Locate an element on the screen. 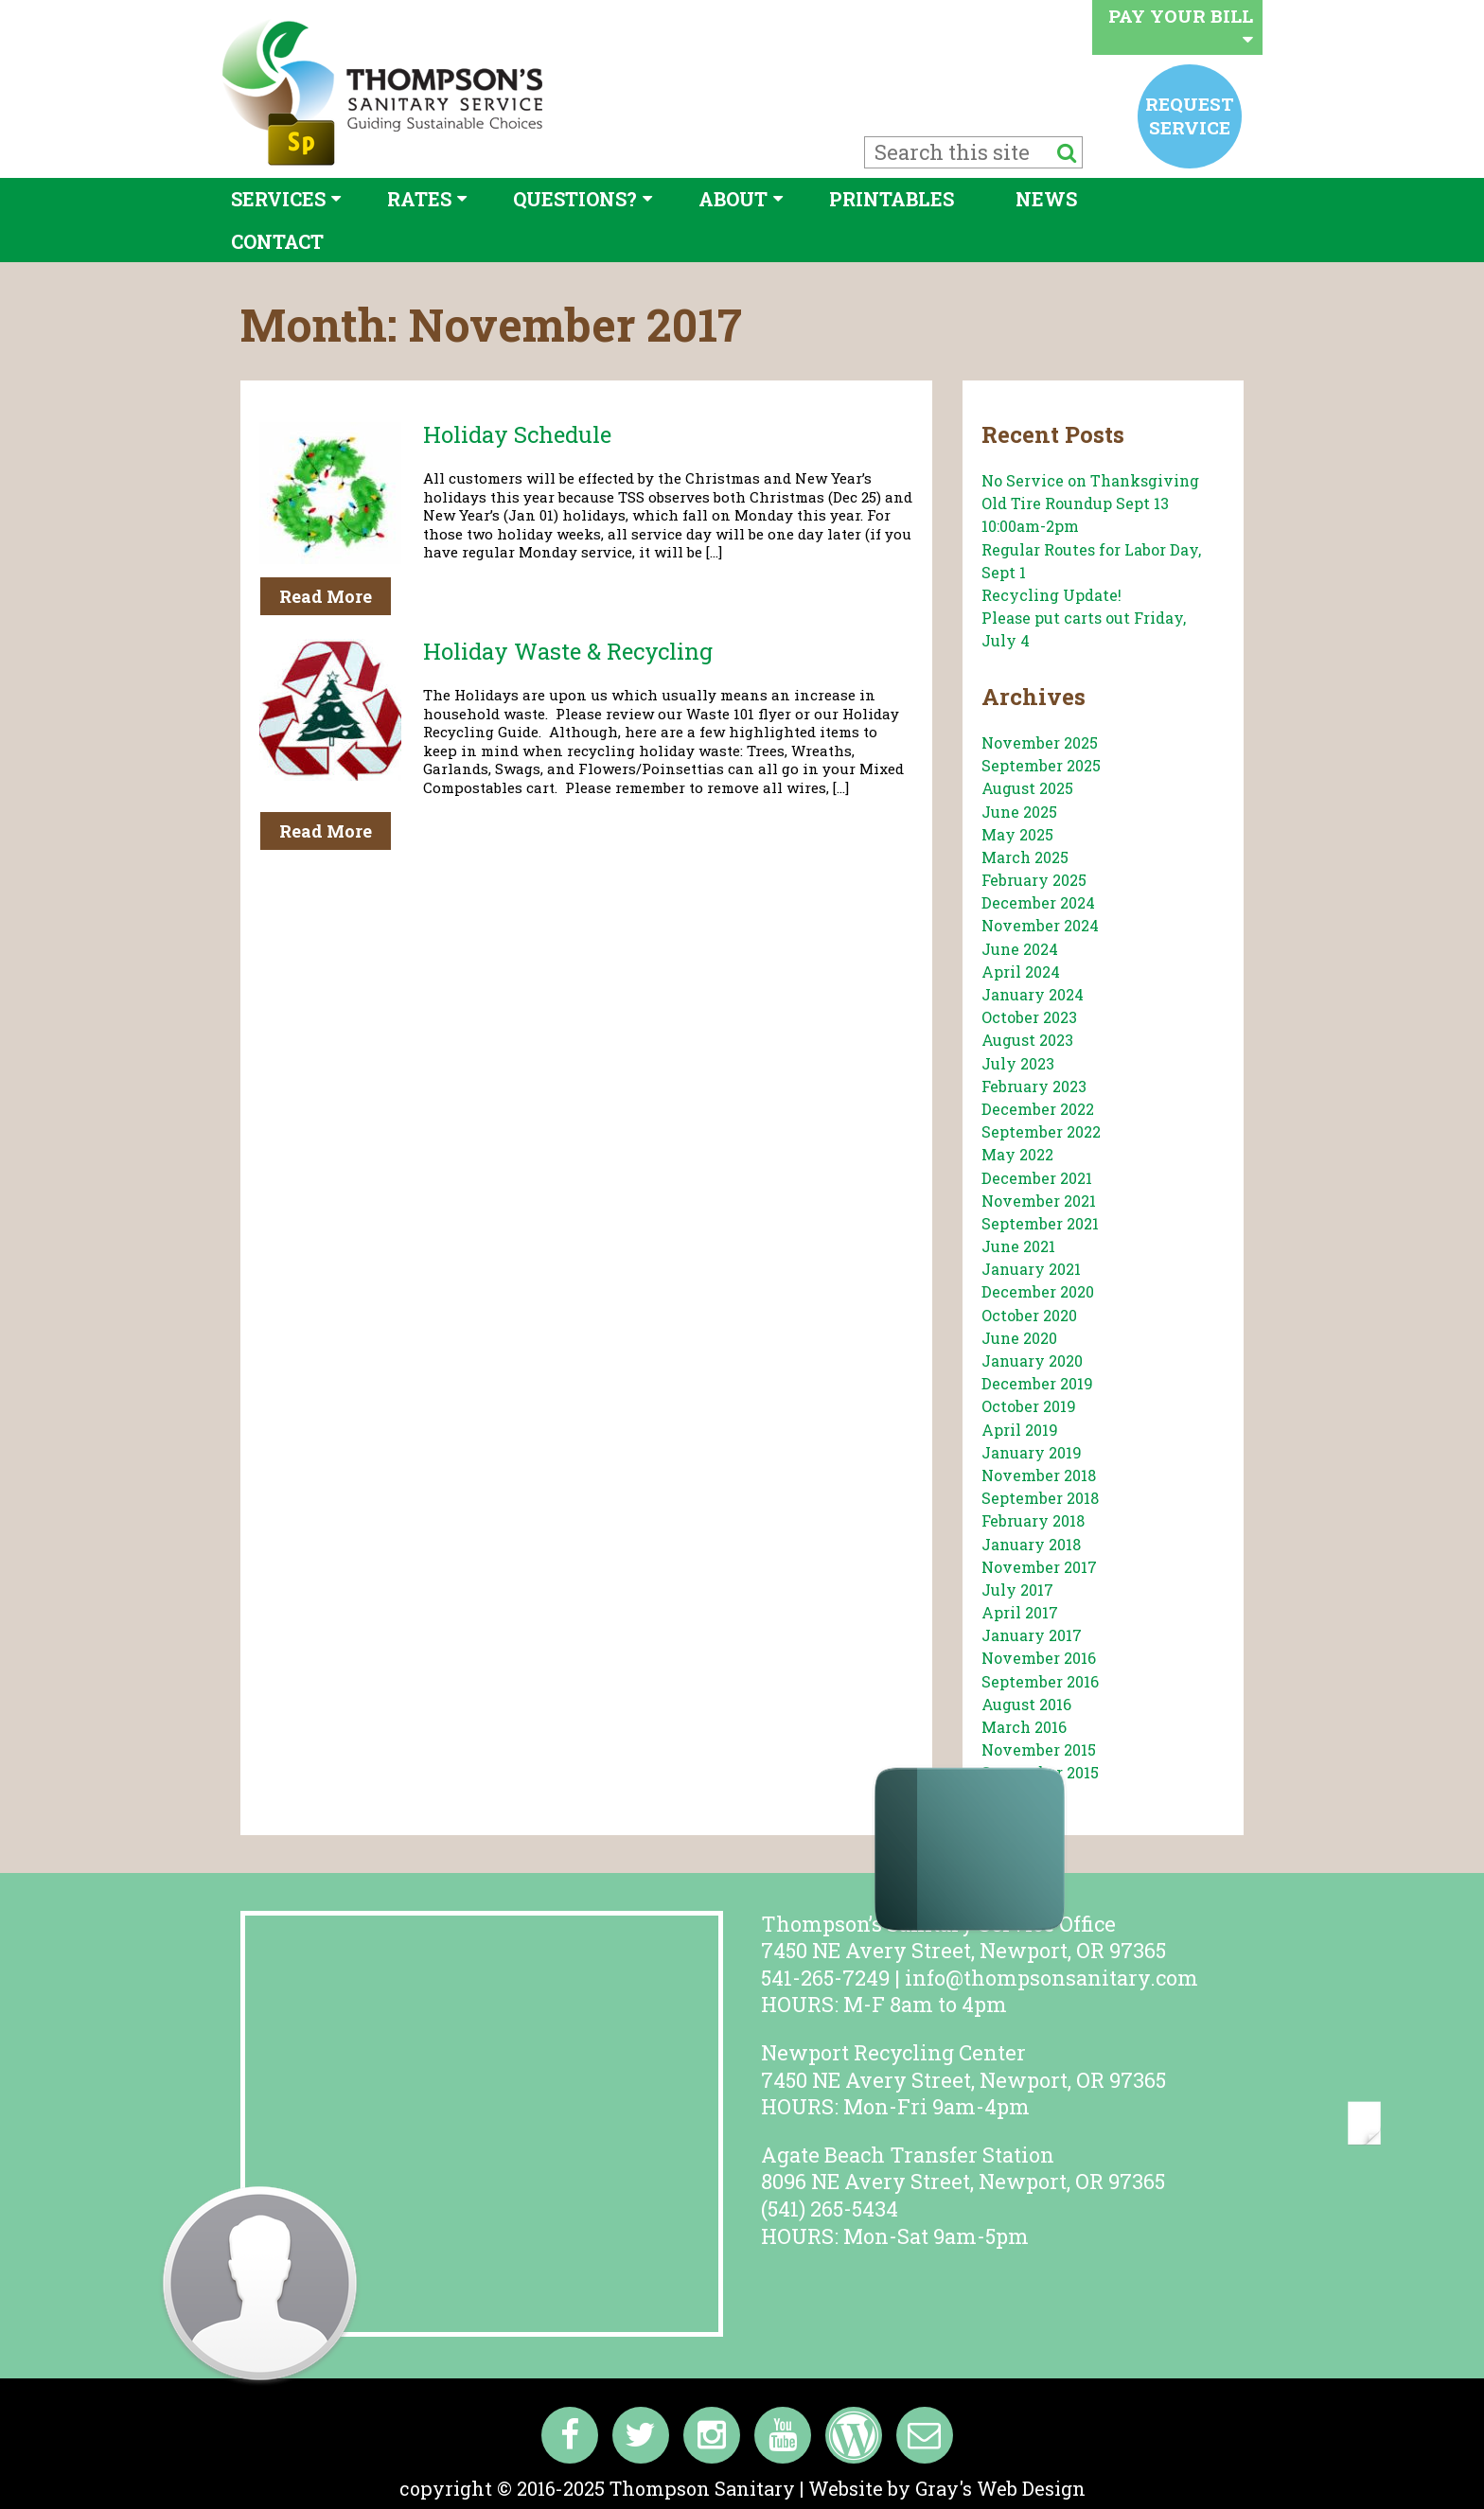  open folder containing adobe spark projects is located at coordinates (301, 141).